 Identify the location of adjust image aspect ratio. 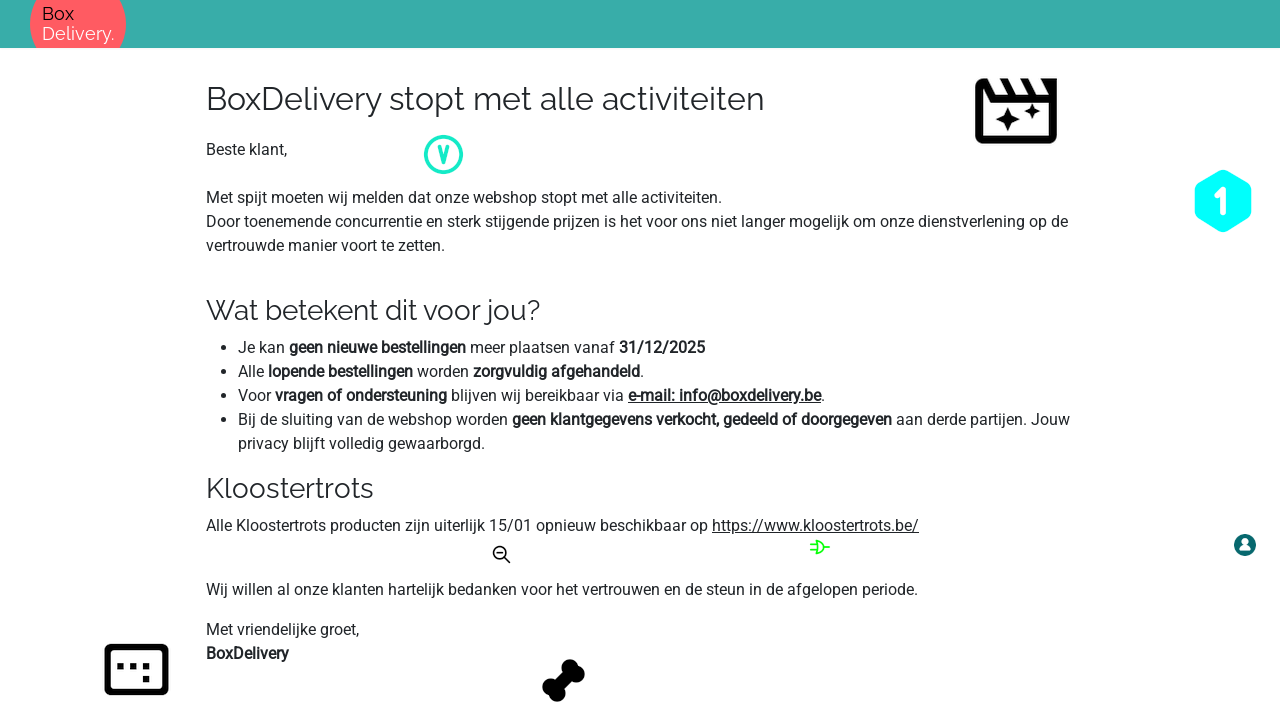
(136, 669).